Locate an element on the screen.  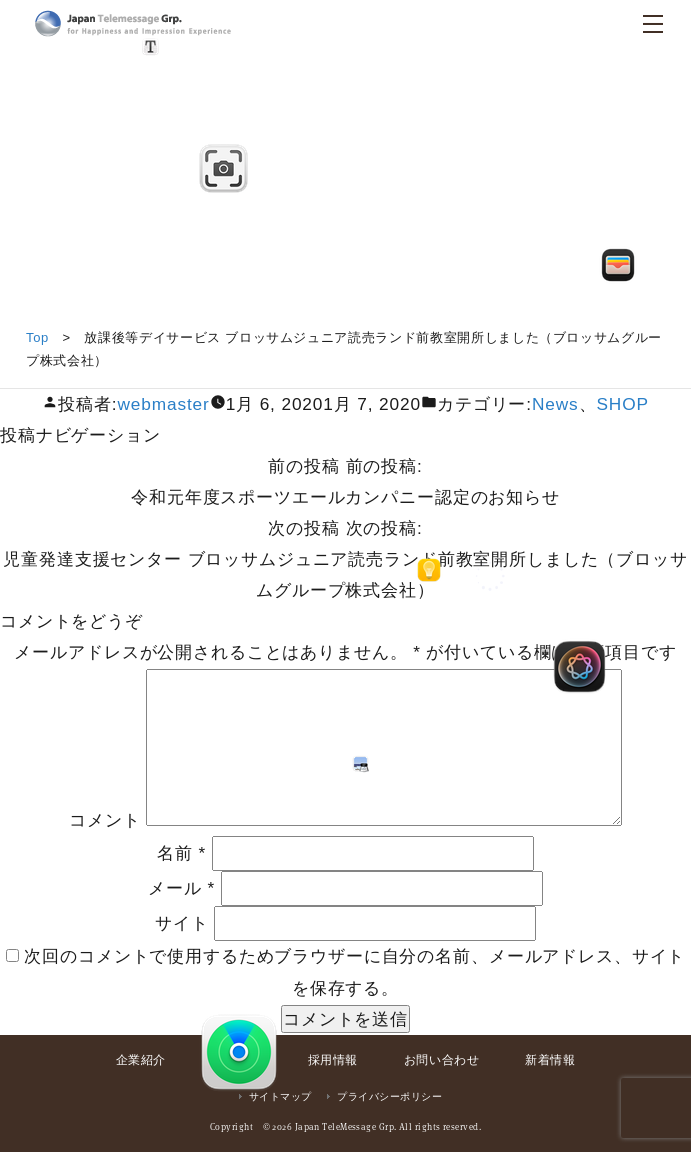
open the Tips app for helpful hints and tutorials is located at coordinates (429, 570).